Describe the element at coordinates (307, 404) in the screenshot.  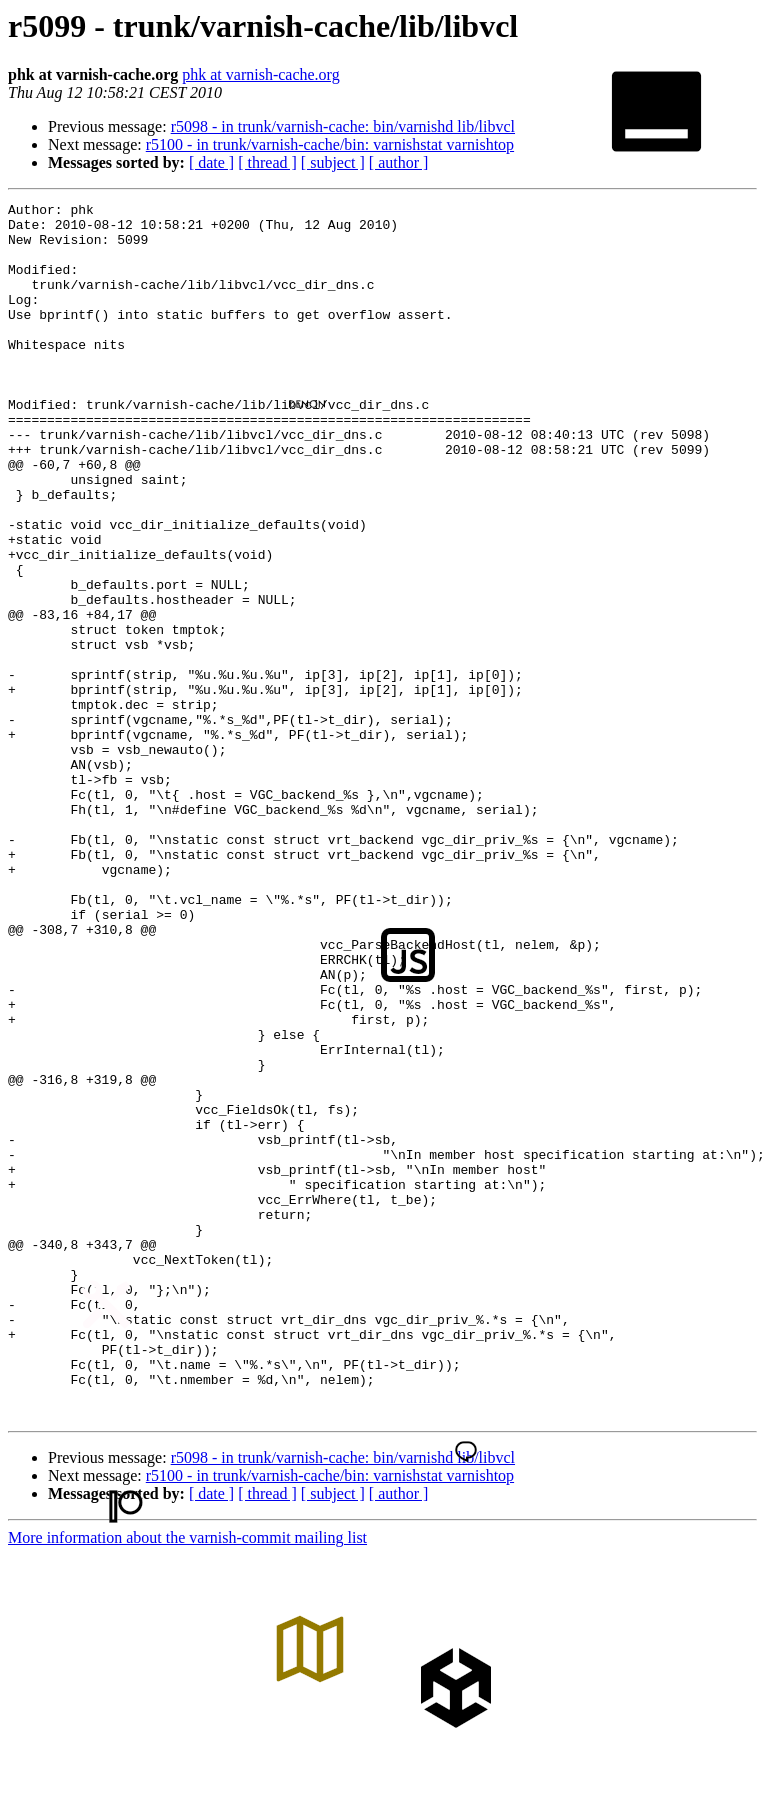
I see `denon brand logo` at that location.